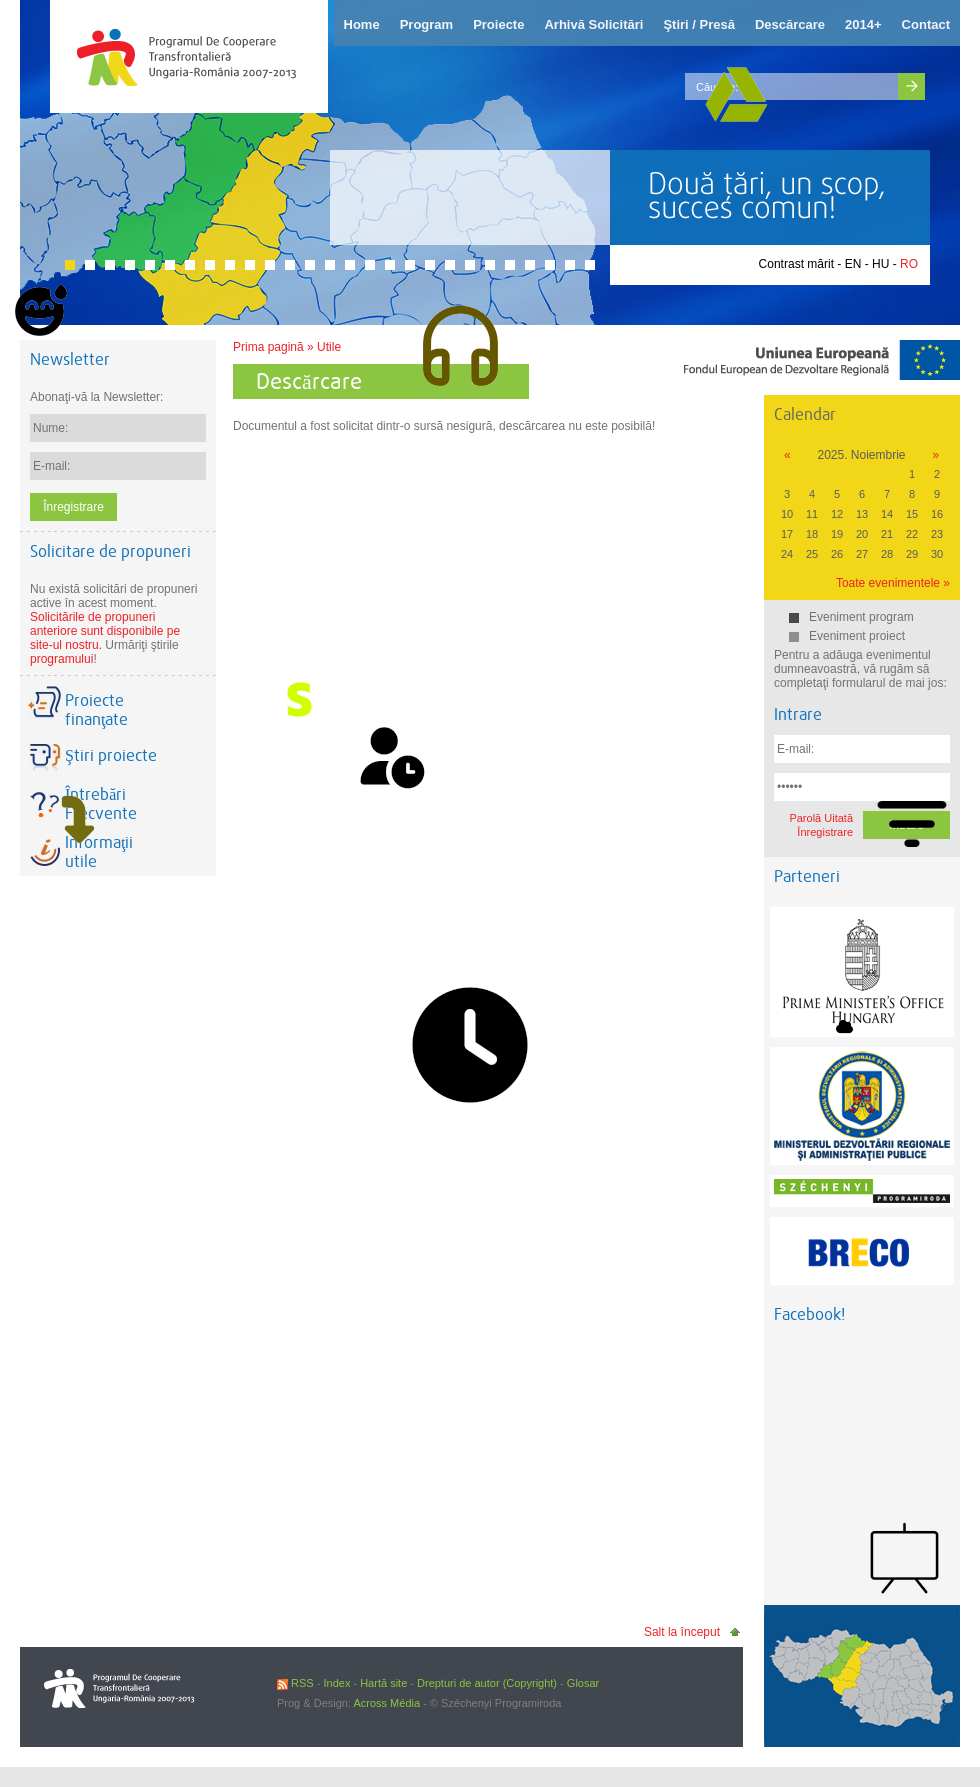  What do you see at coordinates (39, 311) in the screenshot?
I see `indicates nervous or awkward reaction` at bounding box center [39, 311].